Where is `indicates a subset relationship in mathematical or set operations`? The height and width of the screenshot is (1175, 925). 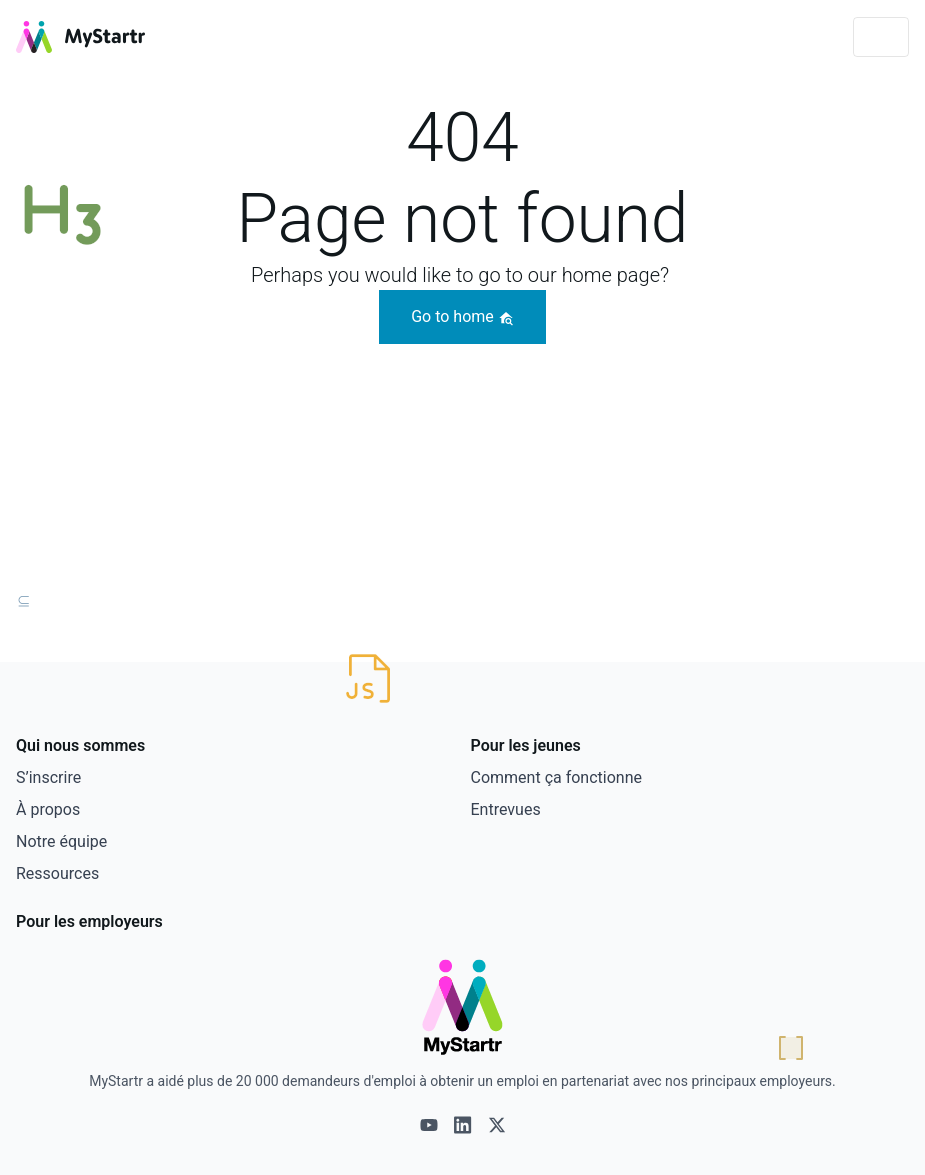 indicates a subset relationship in mathematical or set operations is located at coordinates (24, 601).